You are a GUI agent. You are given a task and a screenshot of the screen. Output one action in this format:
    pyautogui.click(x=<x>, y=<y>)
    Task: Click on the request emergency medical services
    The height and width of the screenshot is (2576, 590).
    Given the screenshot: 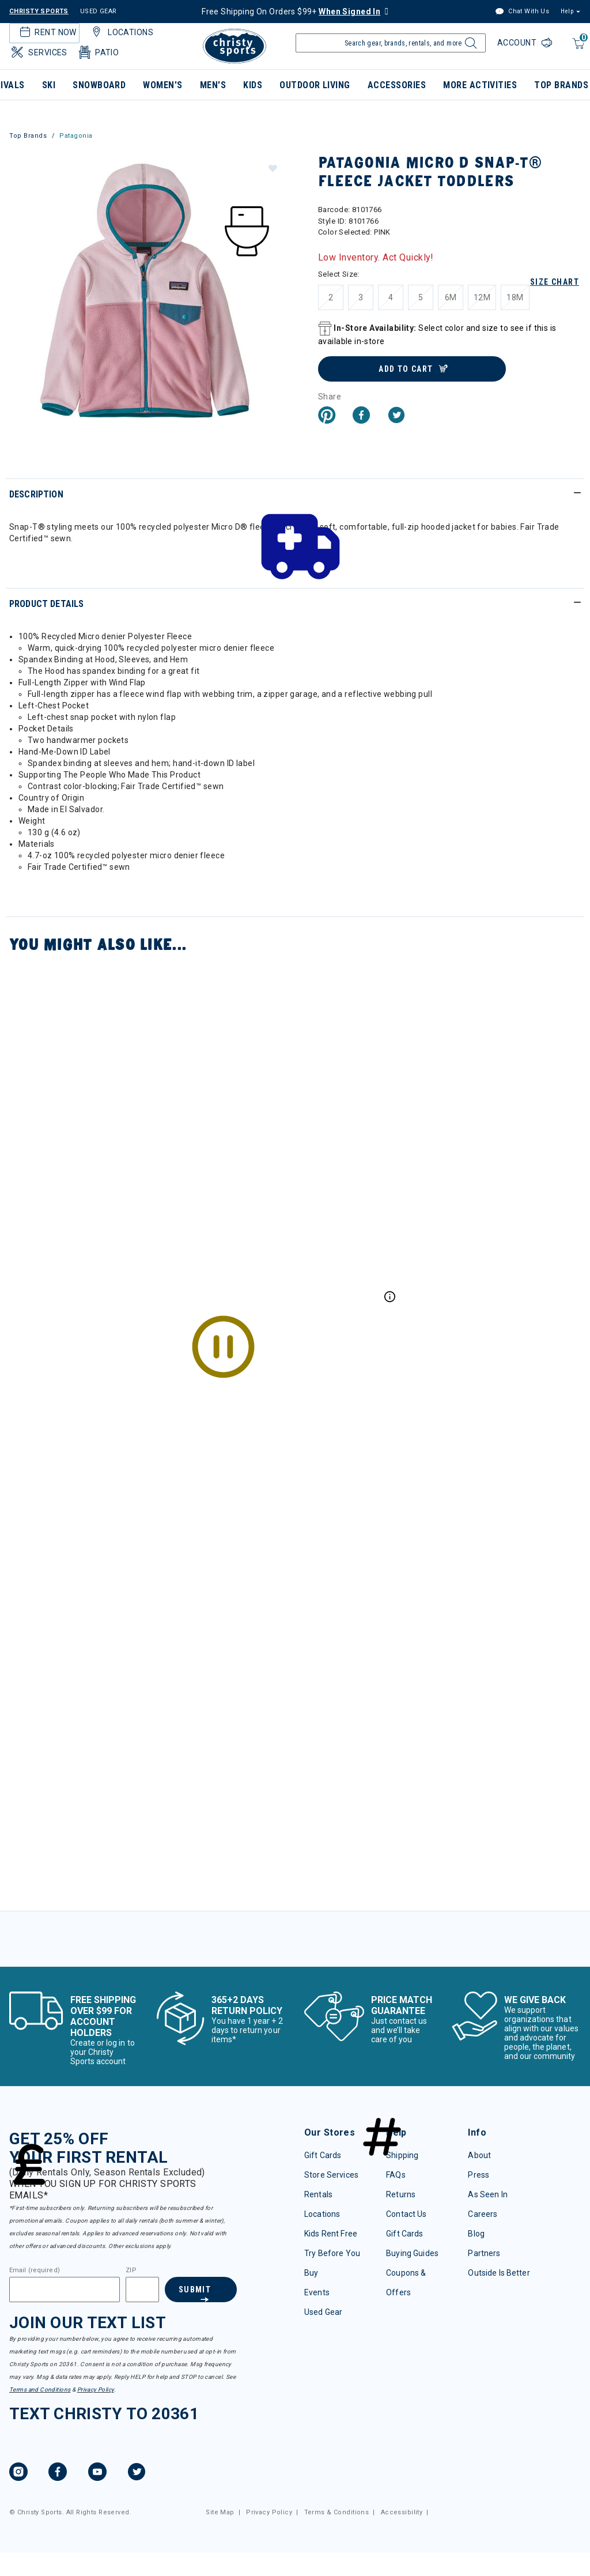 What is the action you would take?
    pyautogui.click(x=300, y=544)
    